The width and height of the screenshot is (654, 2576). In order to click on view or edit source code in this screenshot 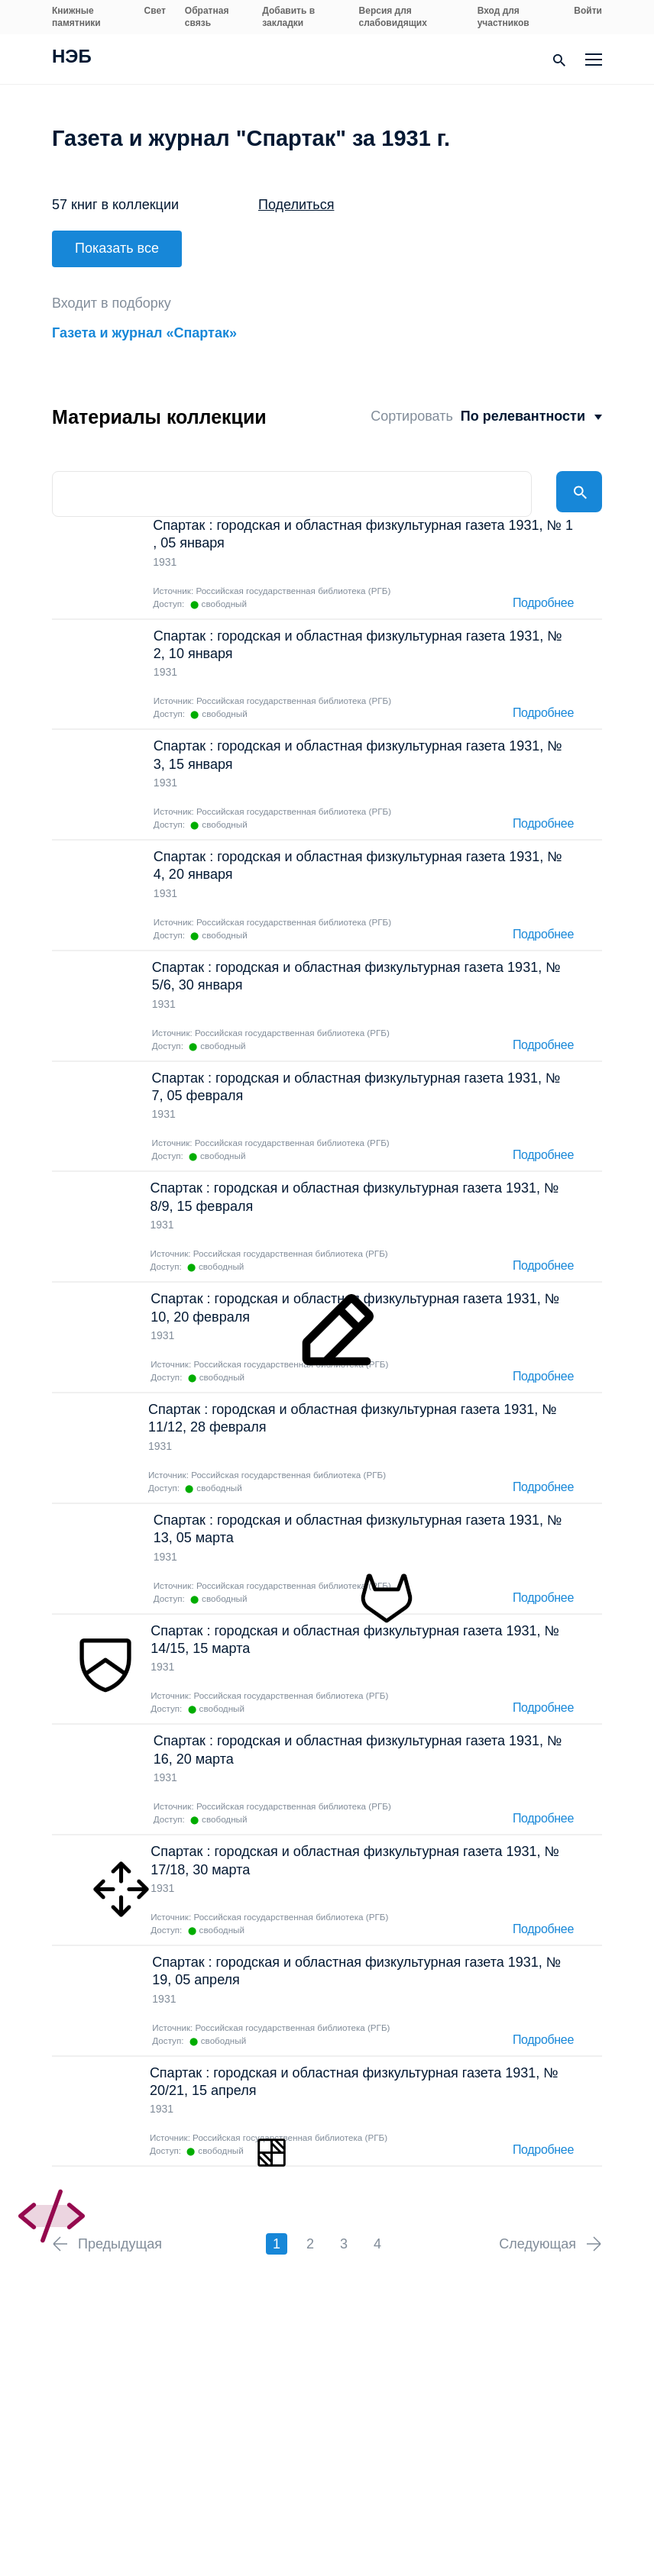, I will do `click(51, 2216)`.